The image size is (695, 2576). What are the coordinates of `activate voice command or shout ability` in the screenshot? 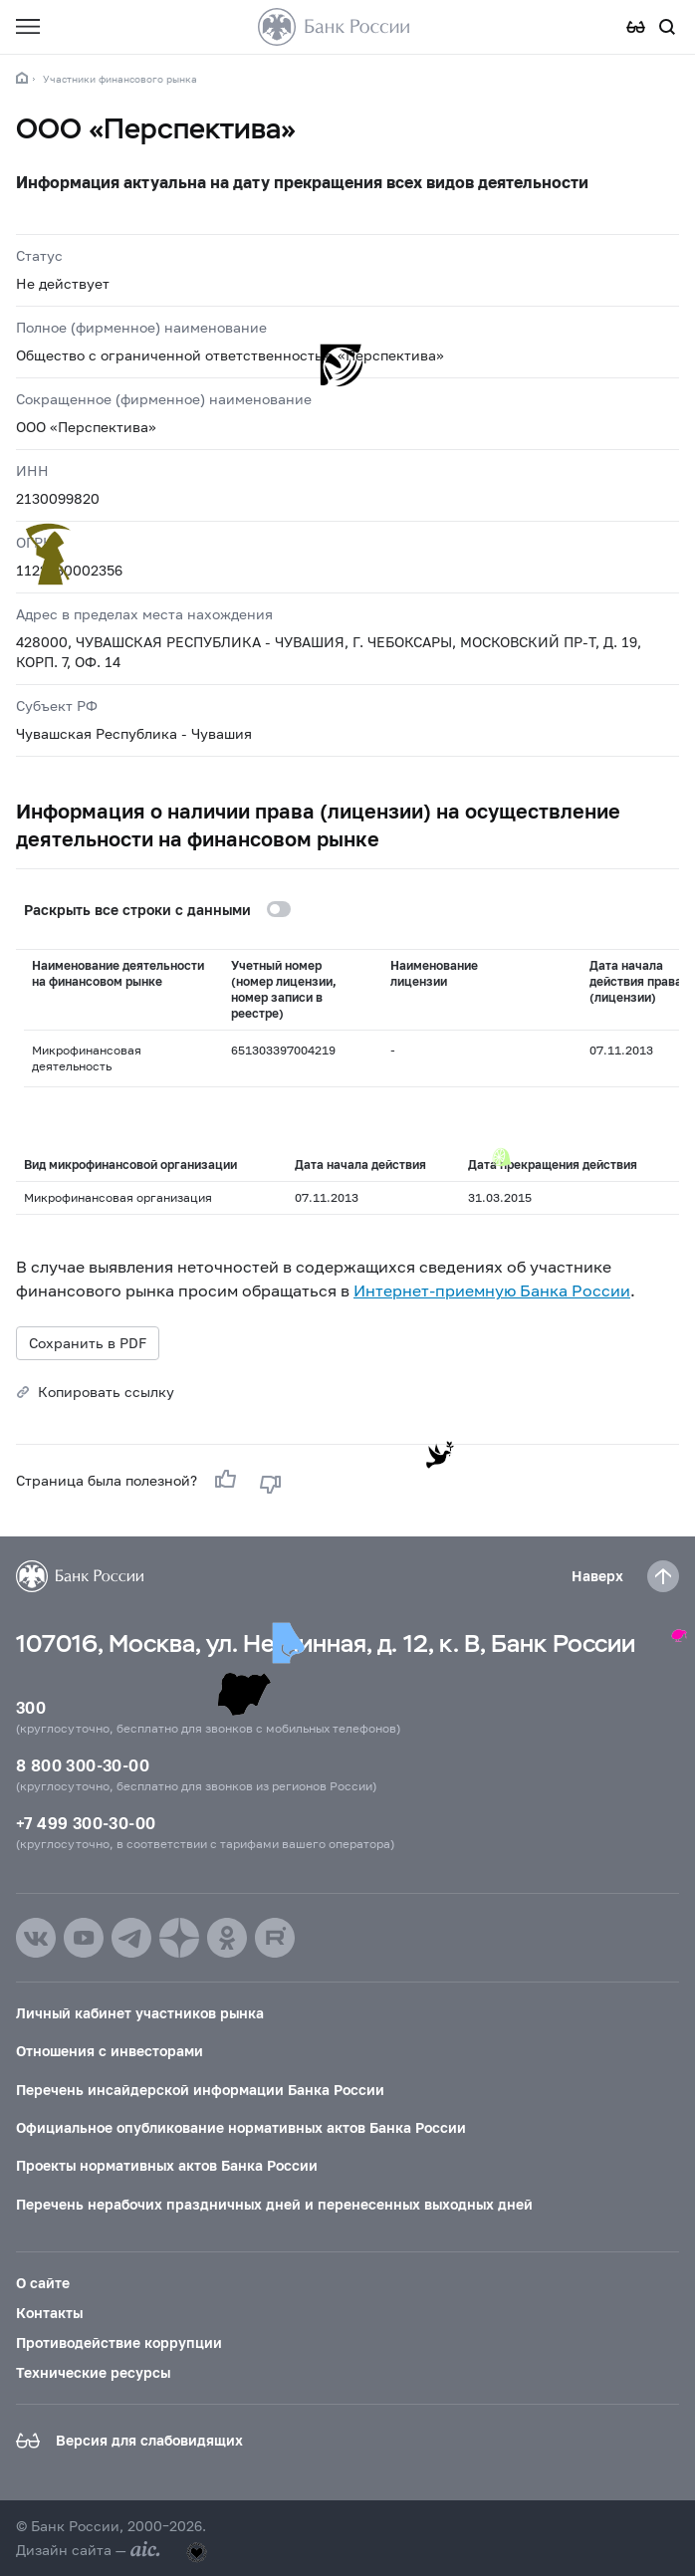 It's located at (342, 365).